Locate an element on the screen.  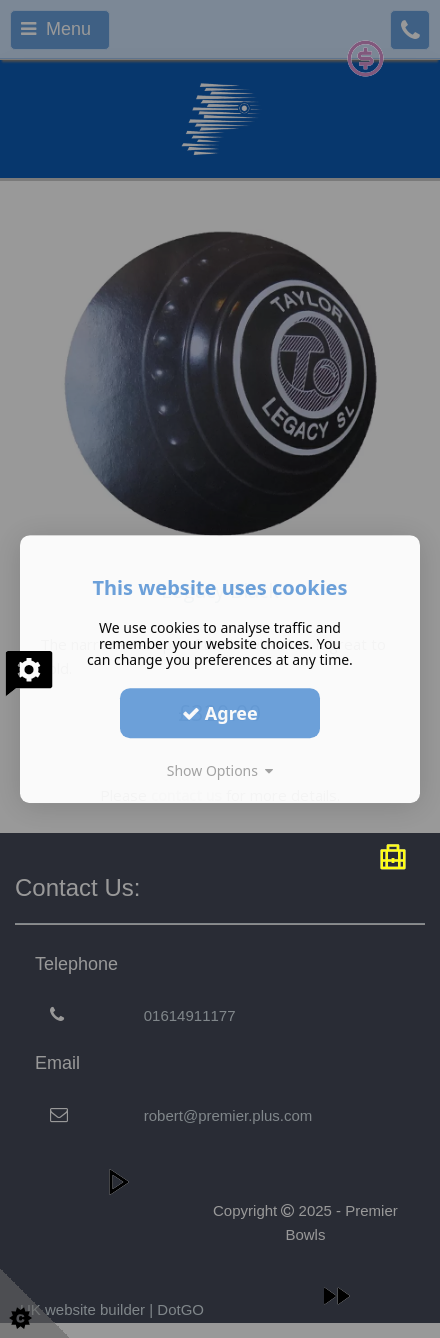
view account balance or financial summary is located at coordinates (365, 58).